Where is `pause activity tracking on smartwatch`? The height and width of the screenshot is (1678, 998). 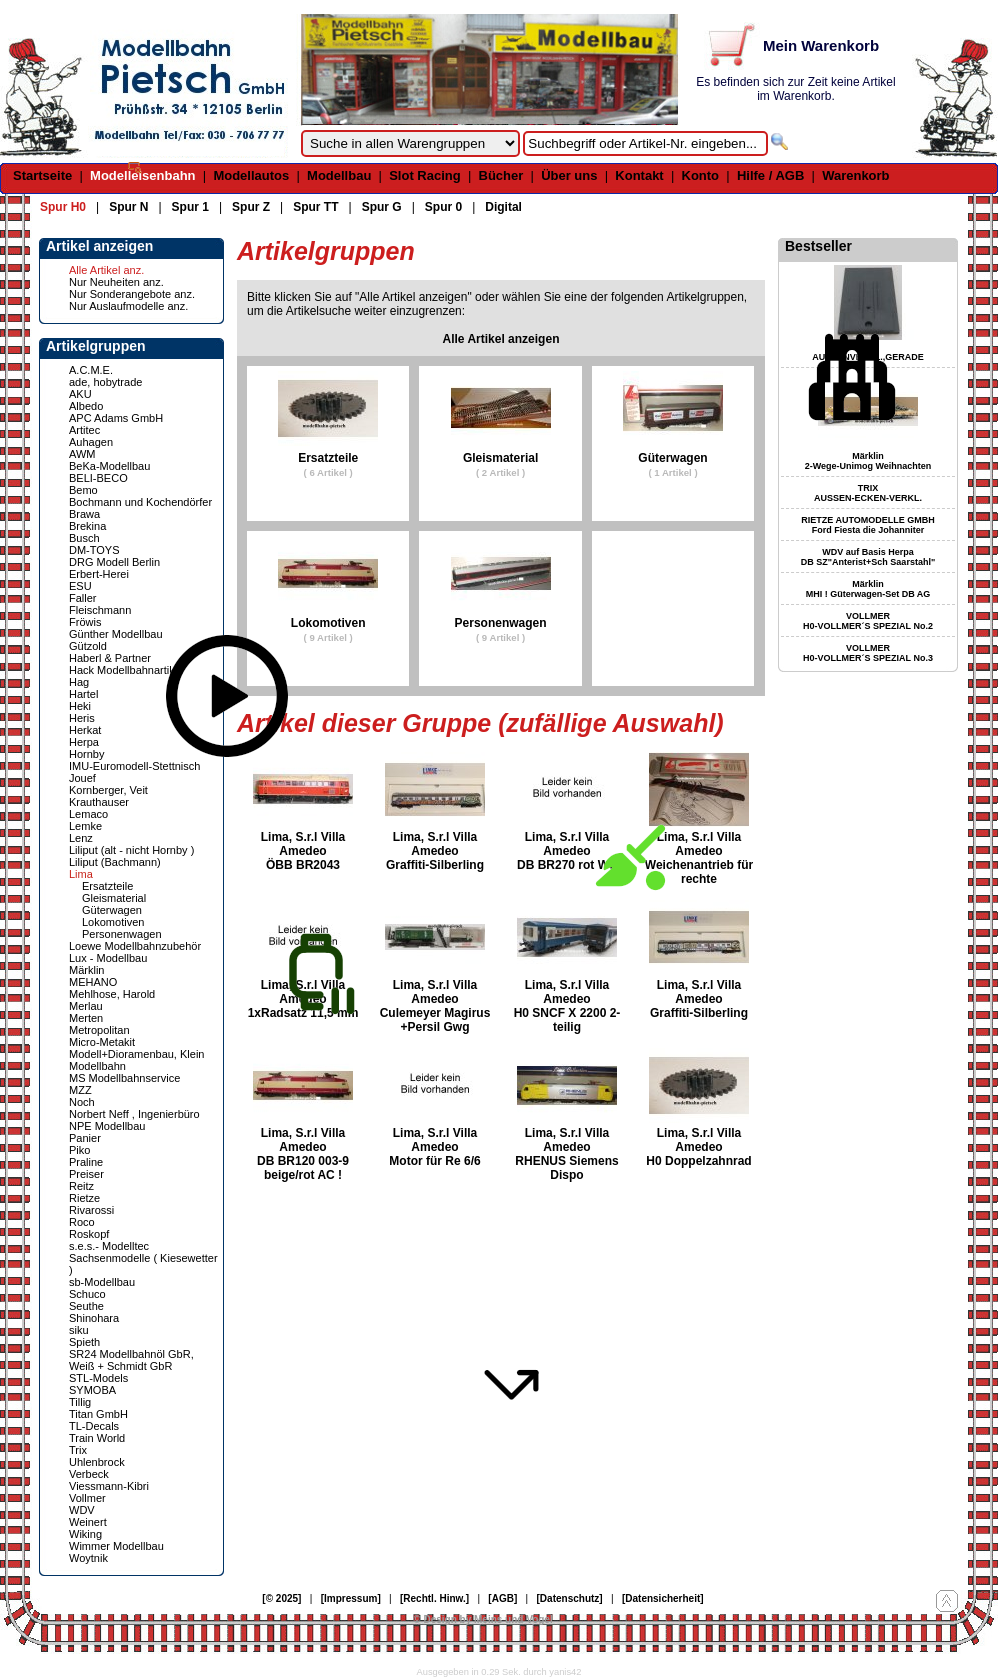
pause activity tracking on smartwatch is located at coordinates (316, 972).